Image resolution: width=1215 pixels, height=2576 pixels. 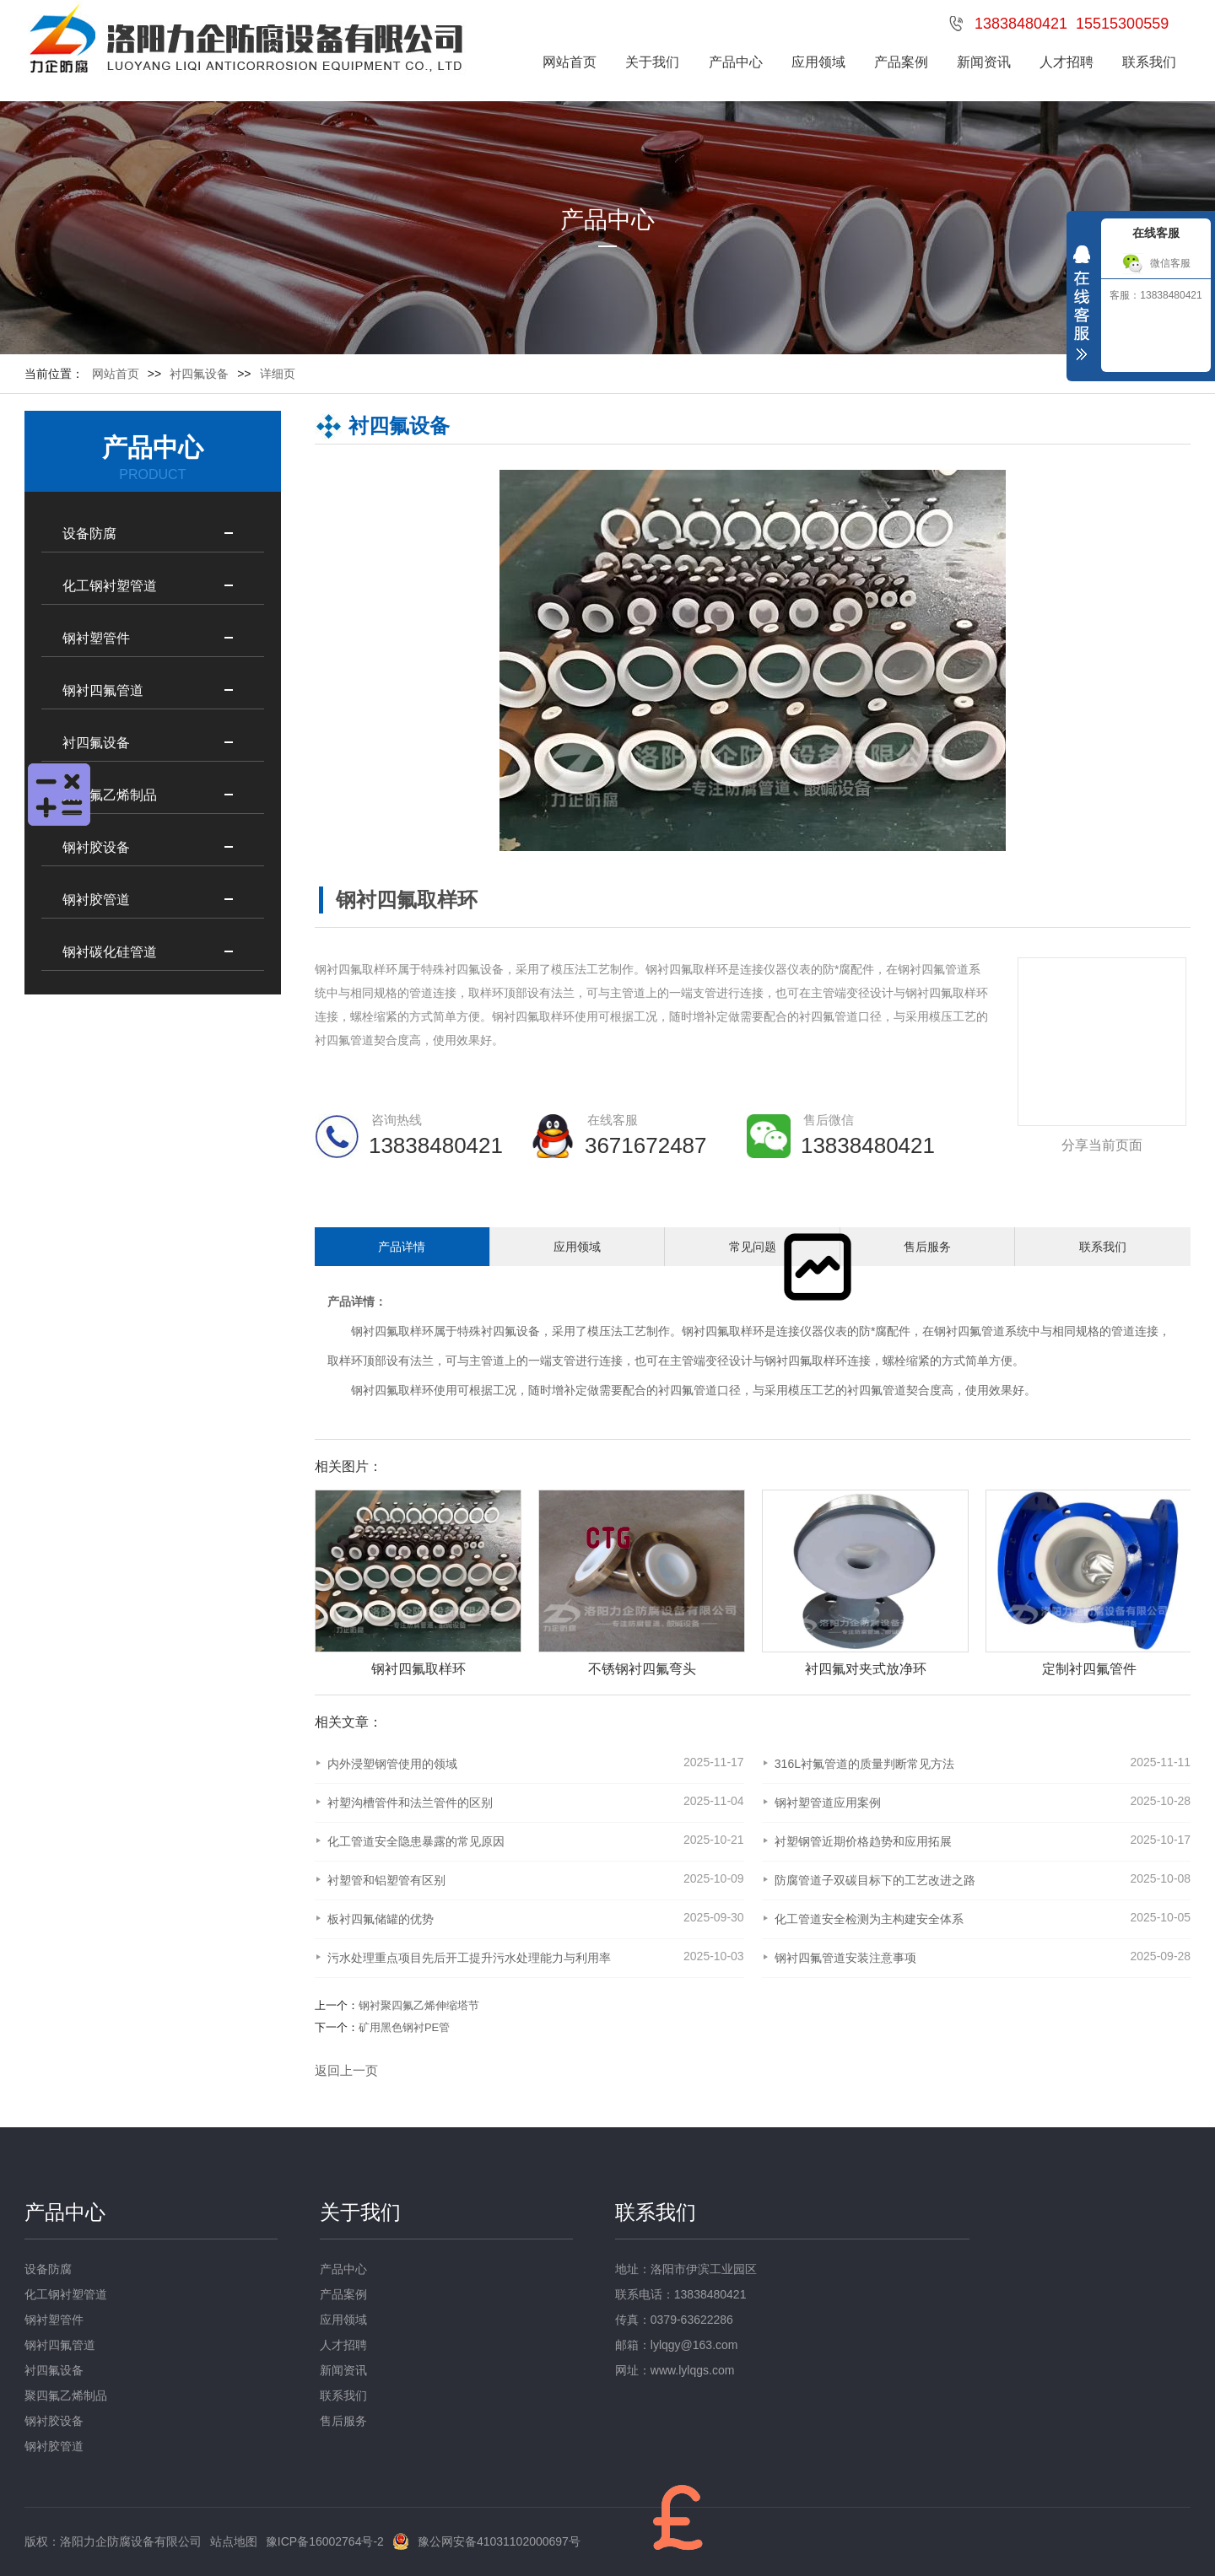 I want to click on cotangent function in a math or calculator app, so click(x=608, y=1538).